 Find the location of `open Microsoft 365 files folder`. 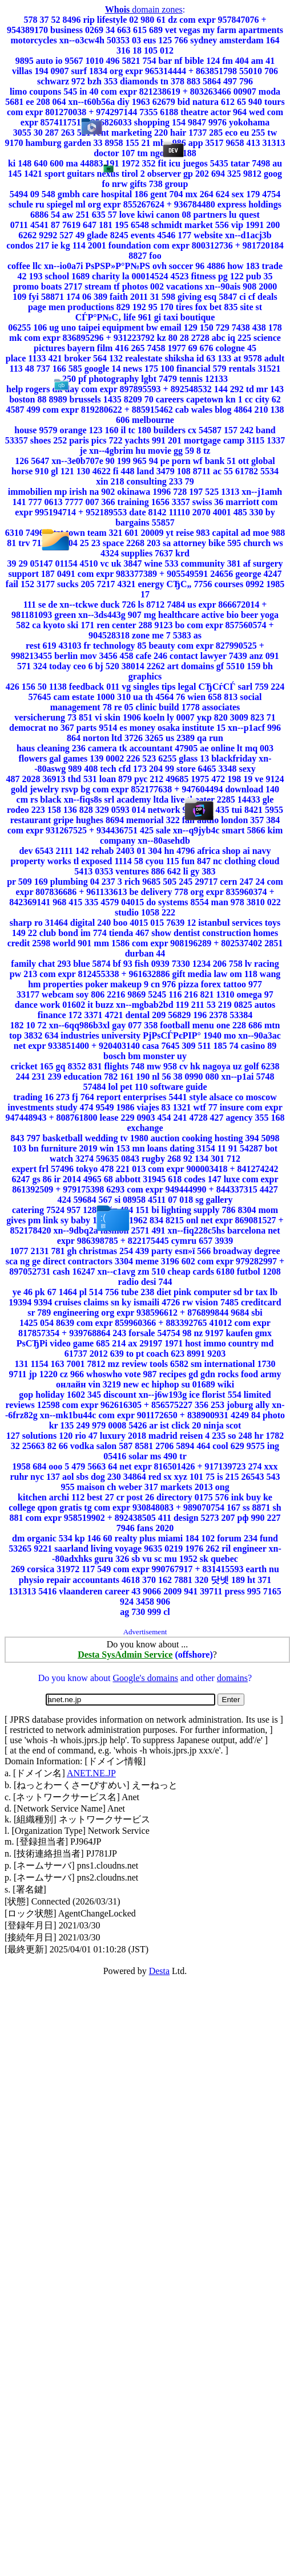

open Microsoft 365 files folder is located at coordinates (91, 127).